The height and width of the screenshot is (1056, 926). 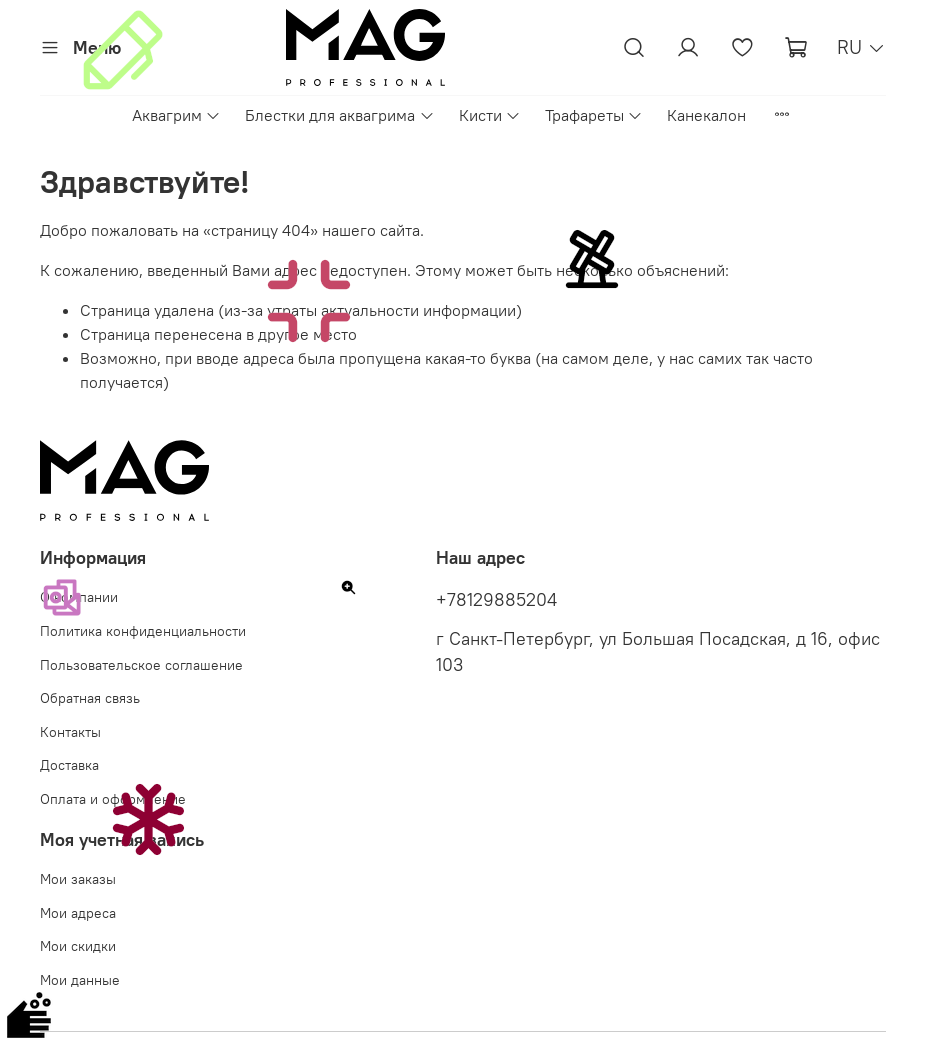 I want to click on exit fullscreen mode, so click(x=309, y=301).